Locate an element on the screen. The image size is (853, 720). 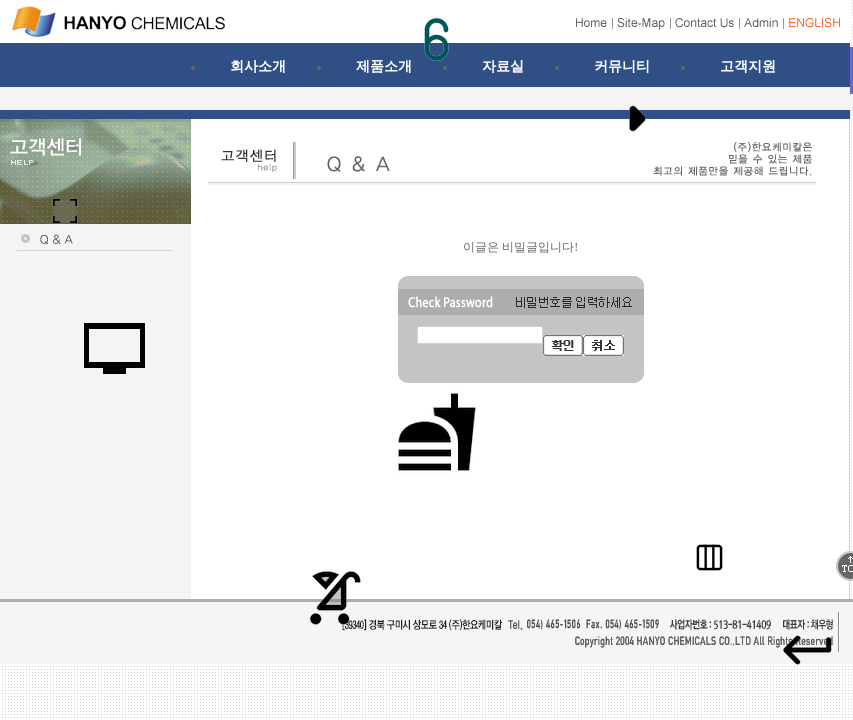
expand to fullscreen mode is located at coordinates (65, 211).